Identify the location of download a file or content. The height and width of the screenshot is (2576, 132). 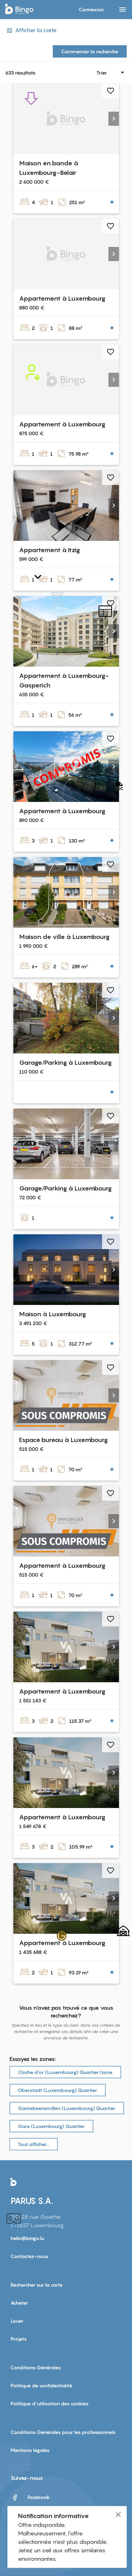
(31, 98).